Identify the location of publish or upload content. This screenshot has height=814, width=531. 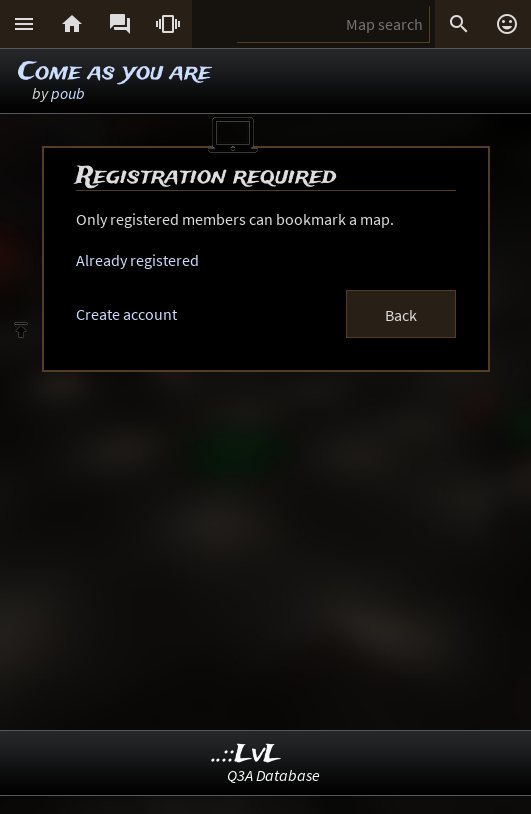
(21, 330).